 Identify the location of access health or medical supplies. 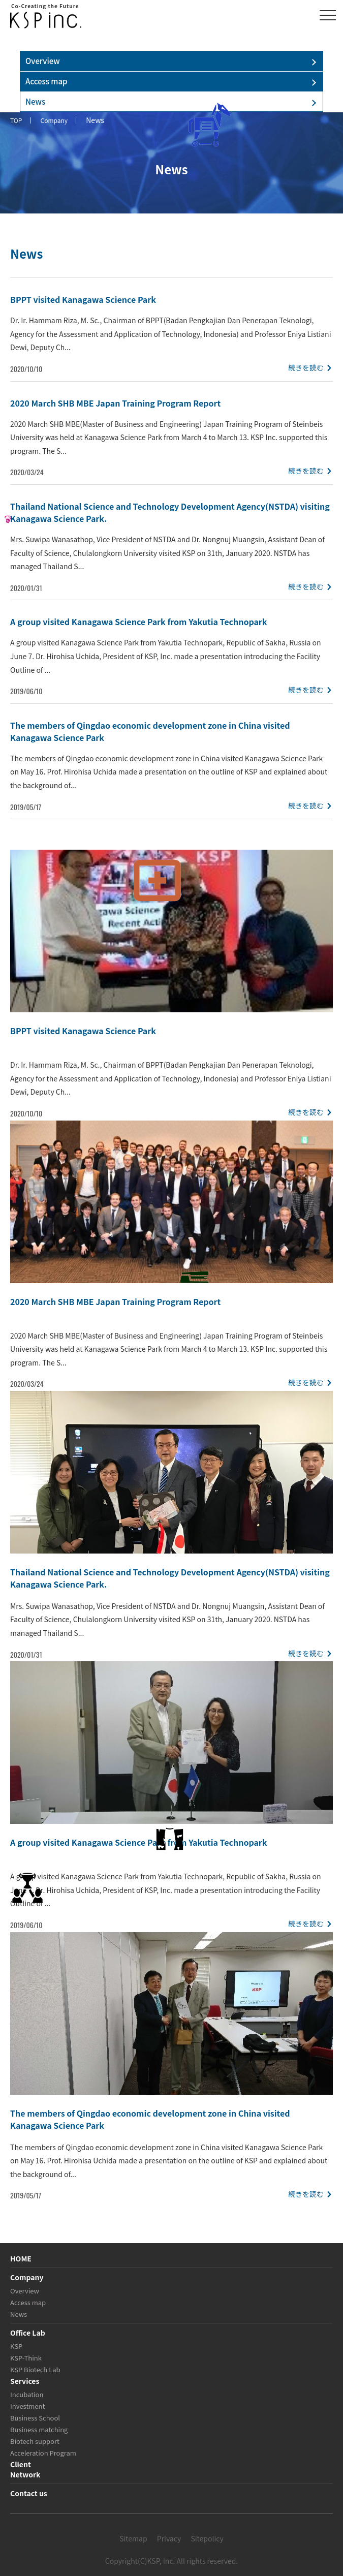
(157, 880).